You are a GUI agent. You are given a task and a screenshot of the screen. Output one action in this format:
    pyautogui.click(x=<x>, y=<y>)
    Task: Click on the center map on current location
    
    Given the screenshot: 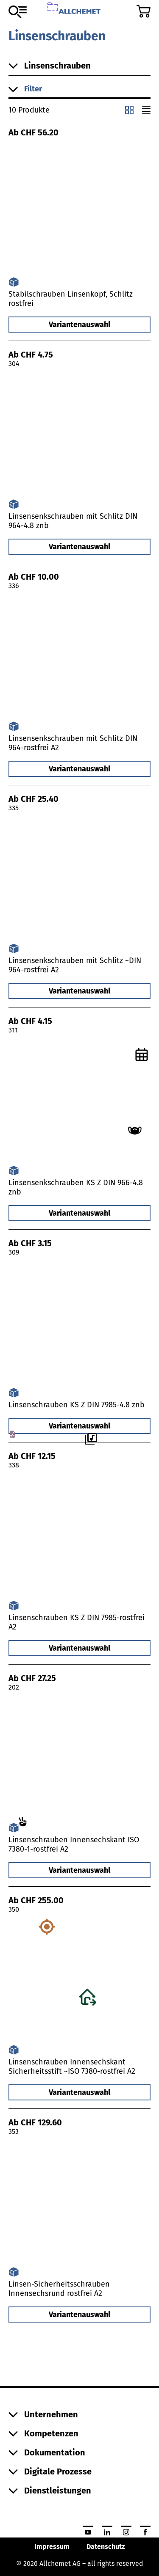 What is the action you would take?
    pyautogui.click(x=47, y=1926)
    